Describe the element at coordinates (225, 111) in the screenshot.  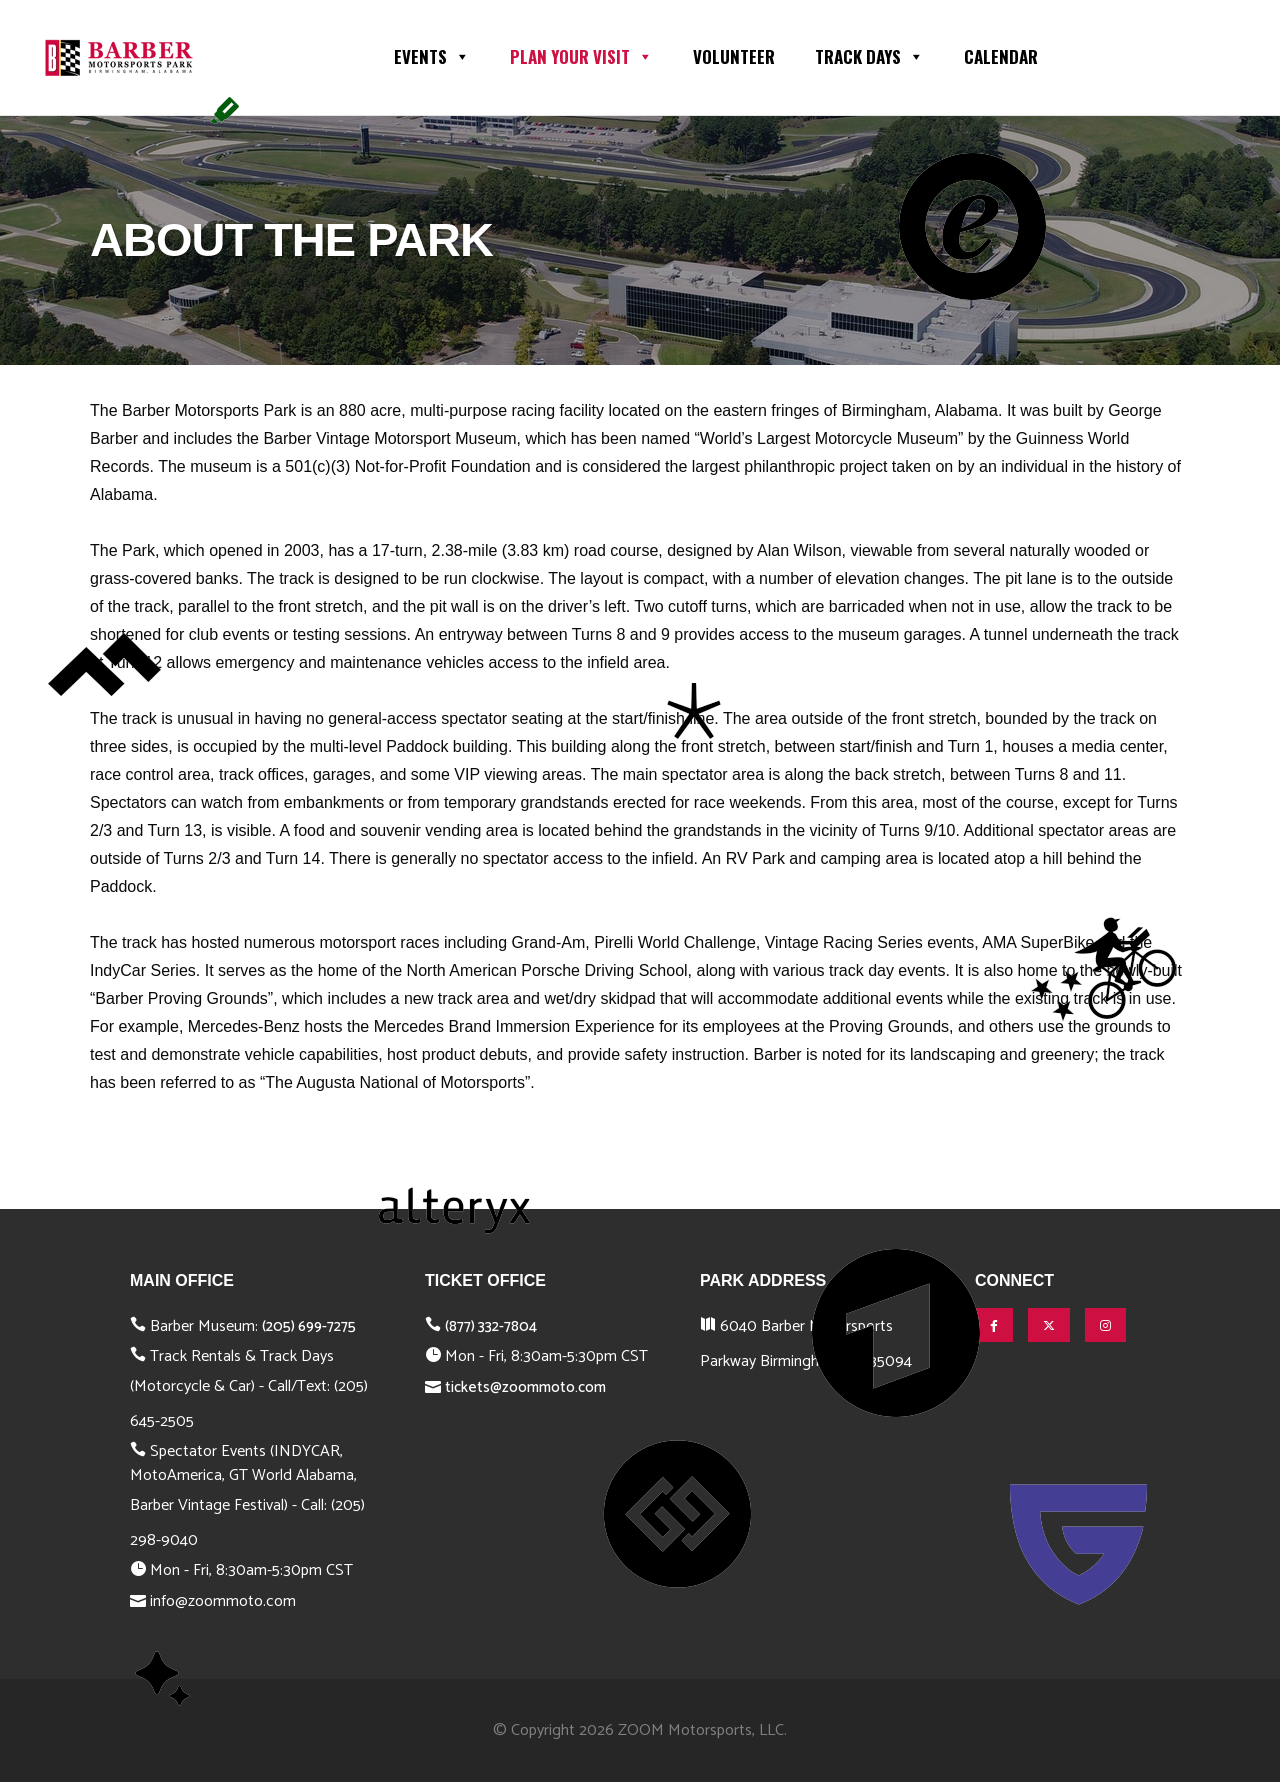
I see `highlight or mark up text` at that location.